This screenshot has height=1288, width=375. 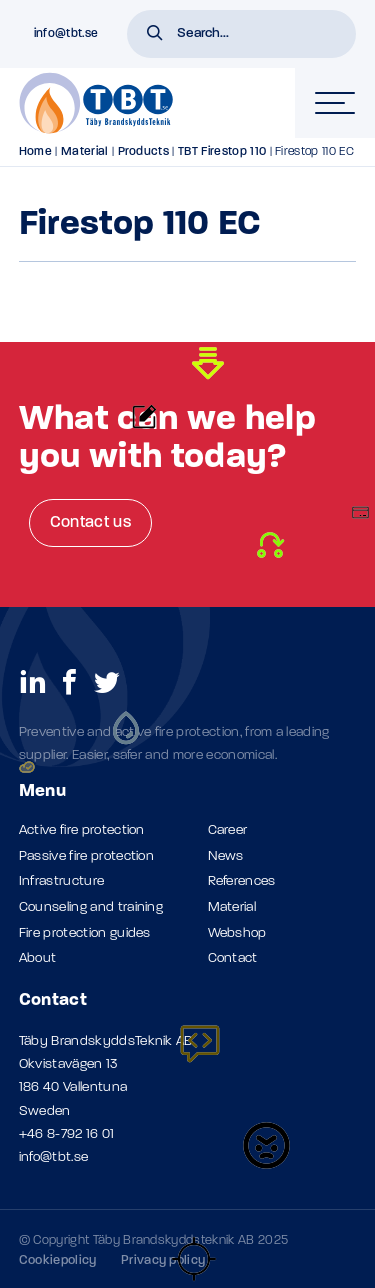 I want to click on access current GPS location, so click(x=194, y=1259).